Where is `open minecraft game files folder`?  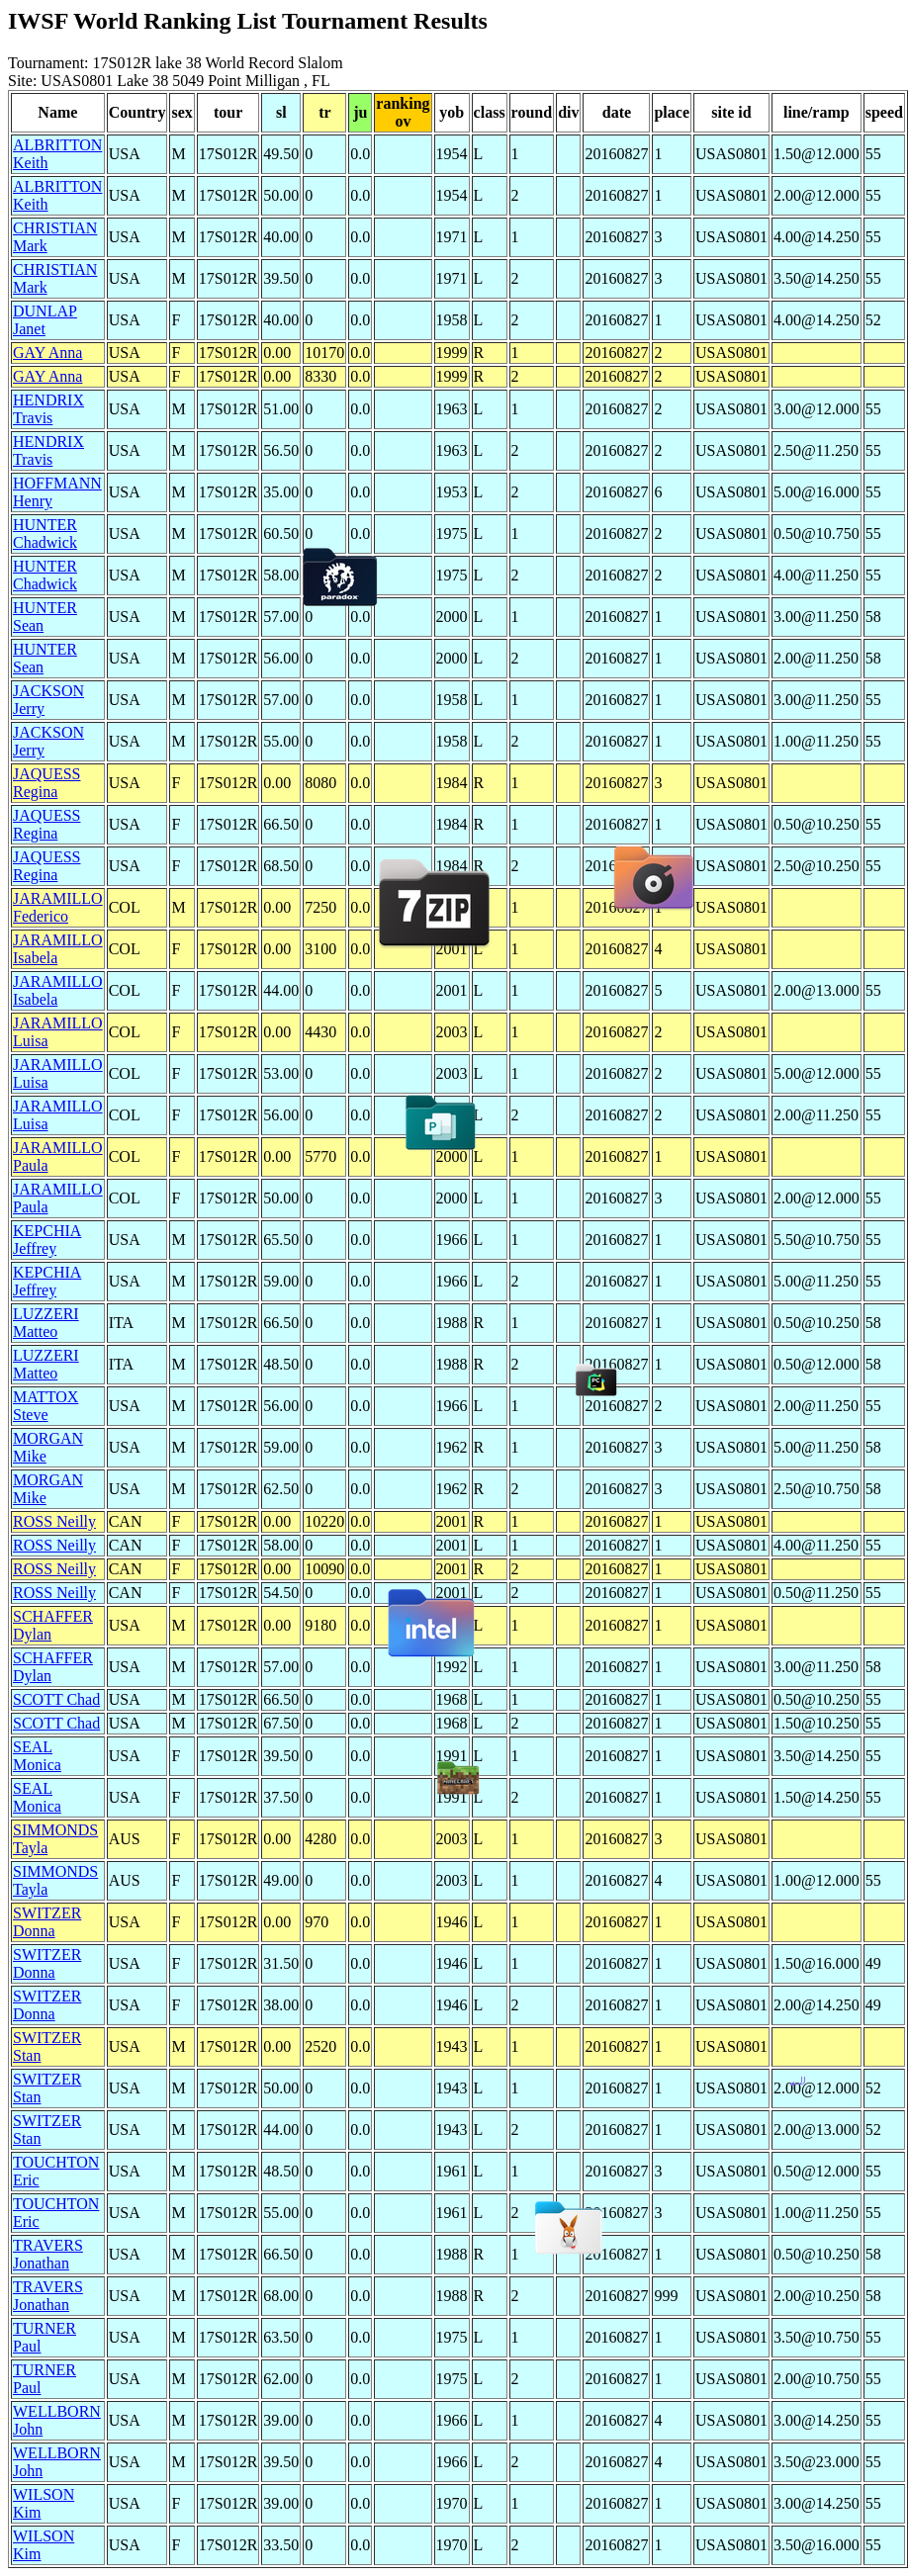 open minecraft game files folder is located at coordinates (458, 1779).